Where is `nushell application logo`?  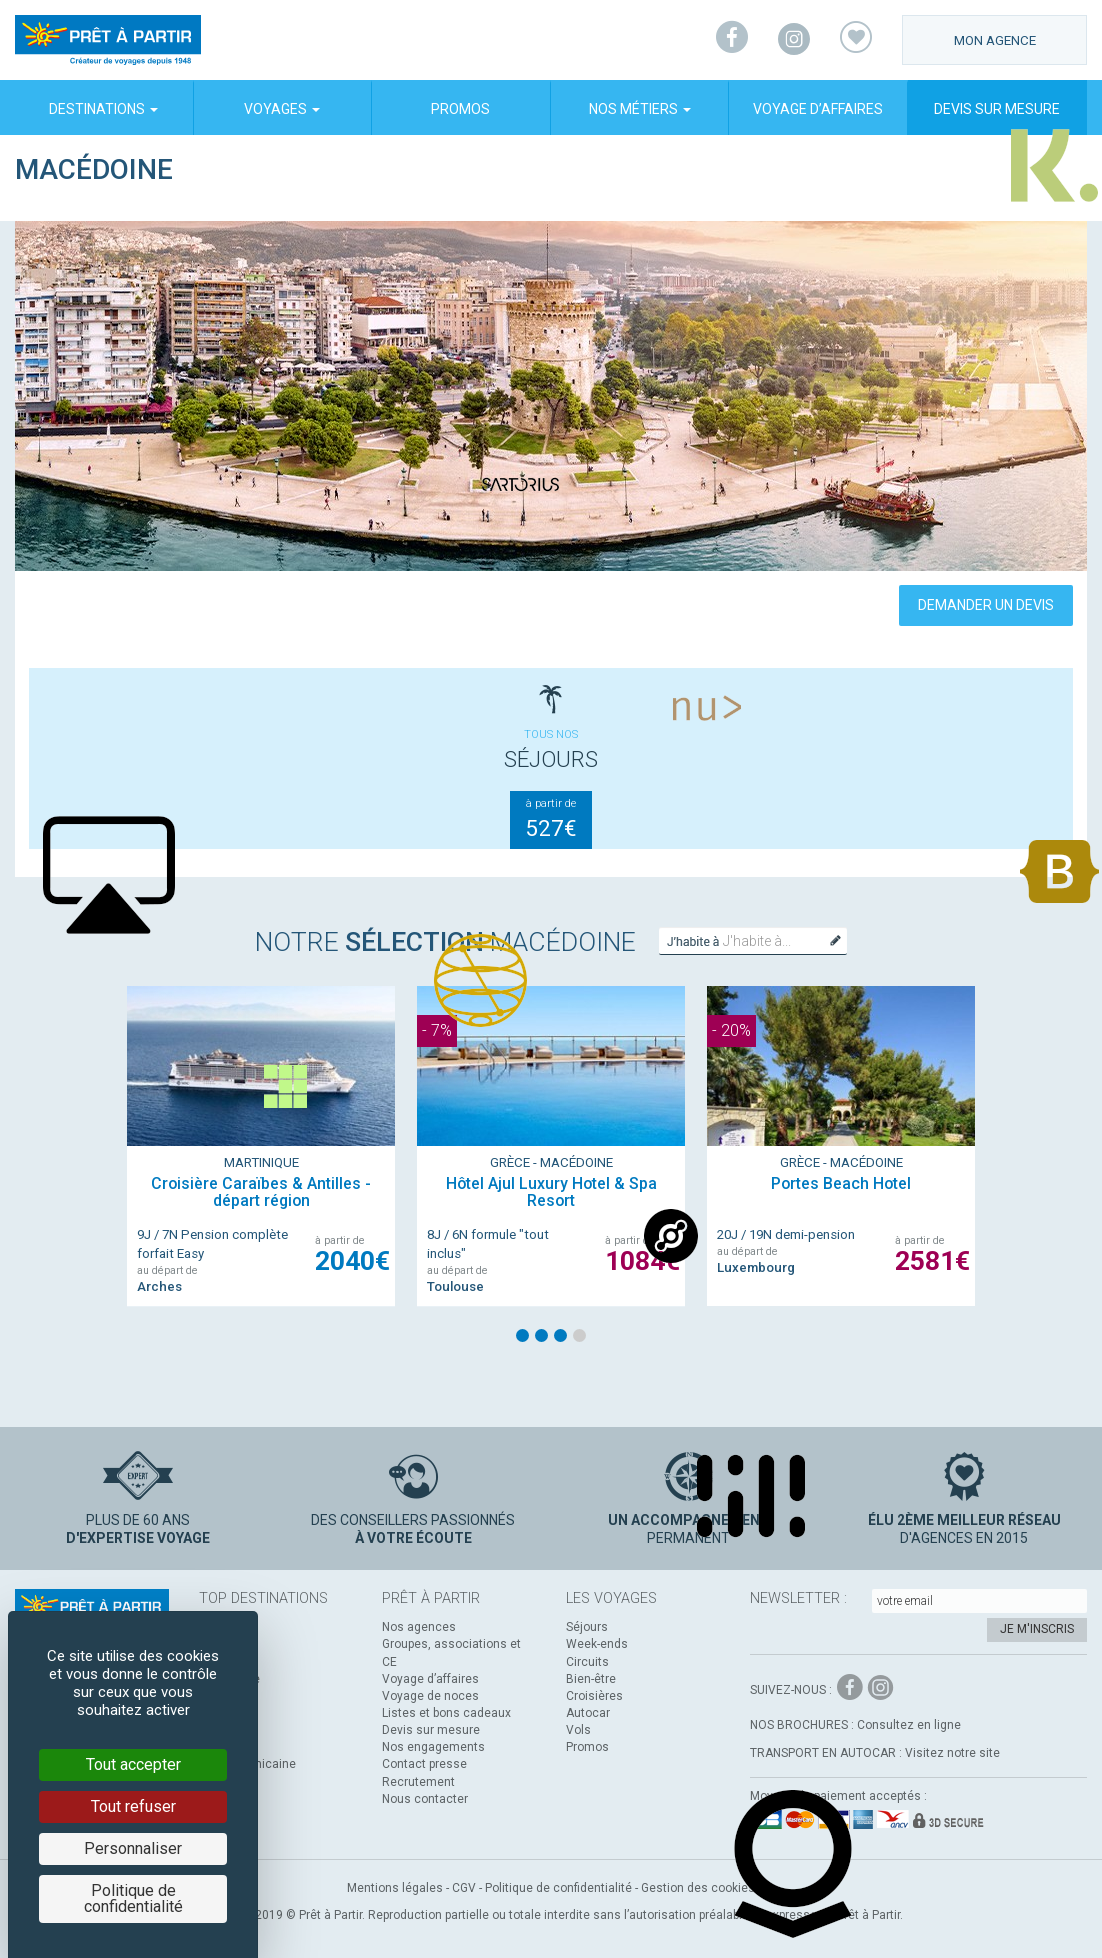
nushell application logo is located at coordinates (707, 708).